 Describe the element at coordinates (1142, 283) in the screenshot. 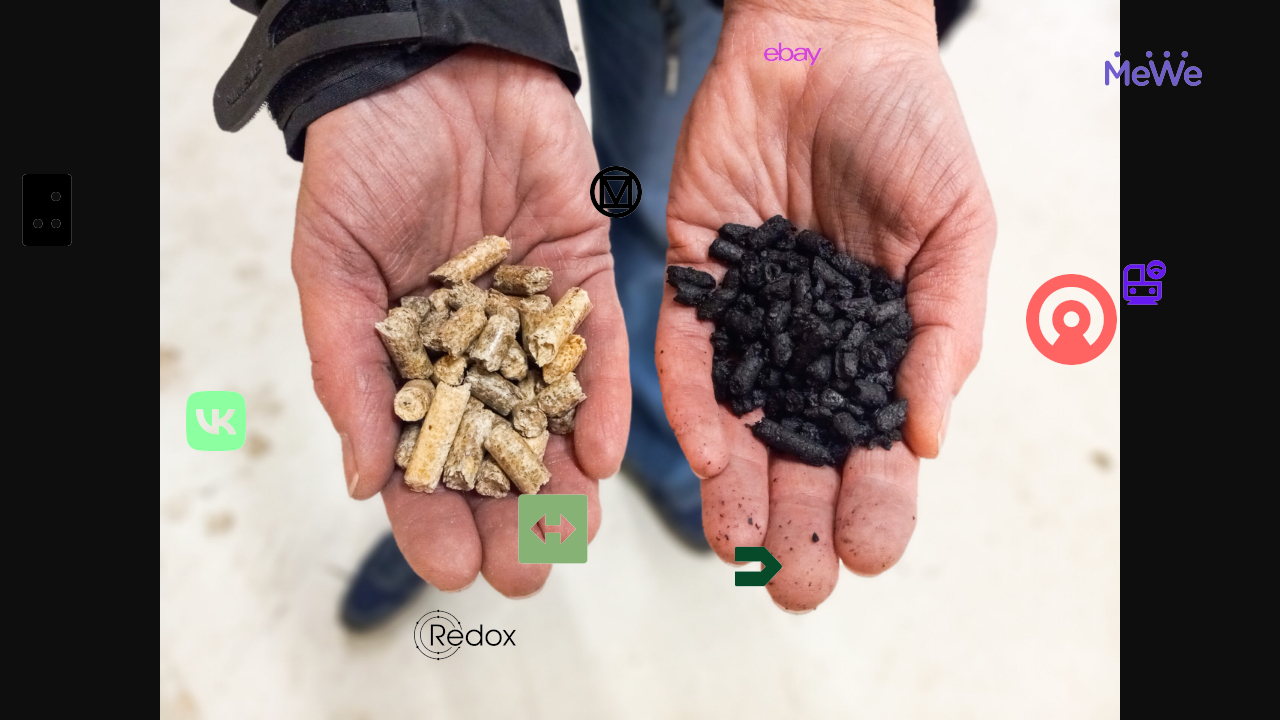

I see `indicates wifi availability on subway or transit` at that location.